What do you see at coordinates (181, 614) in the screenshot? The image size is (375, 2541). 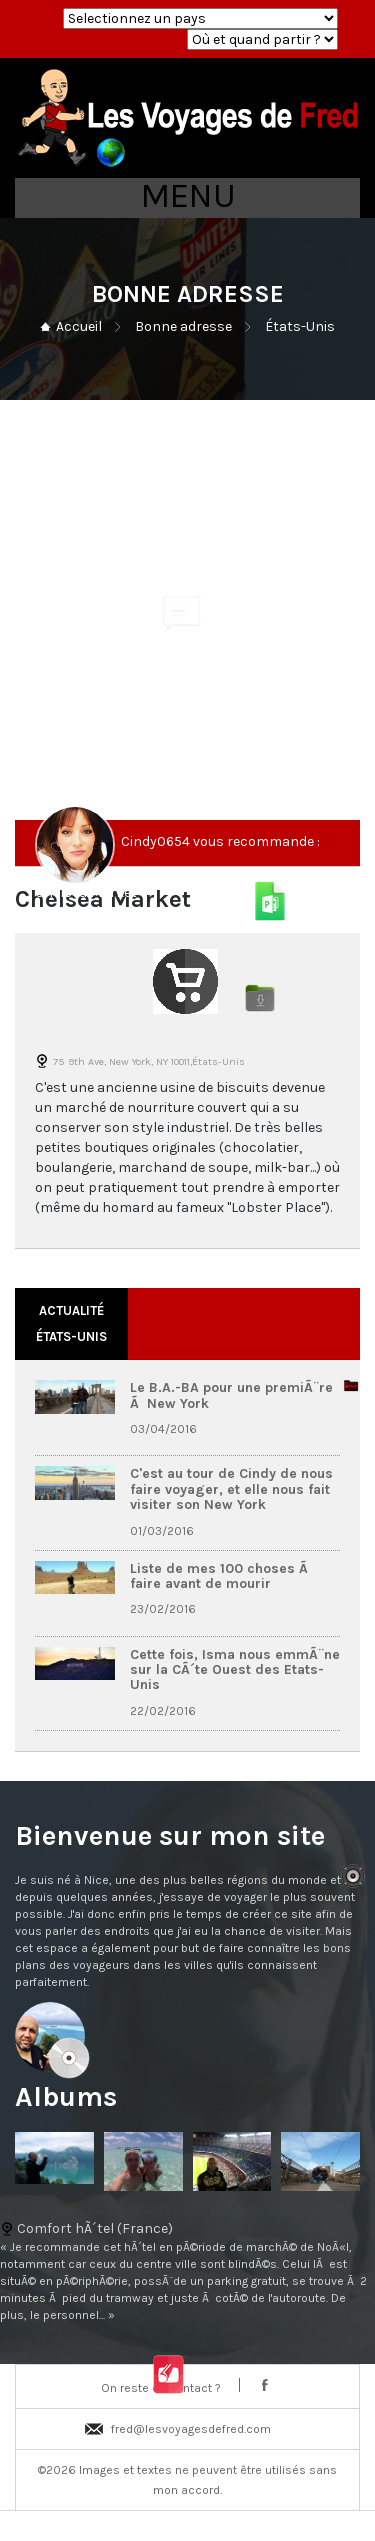 I see `neochat messaging app system tray icon` at bounding box center [181, 614].